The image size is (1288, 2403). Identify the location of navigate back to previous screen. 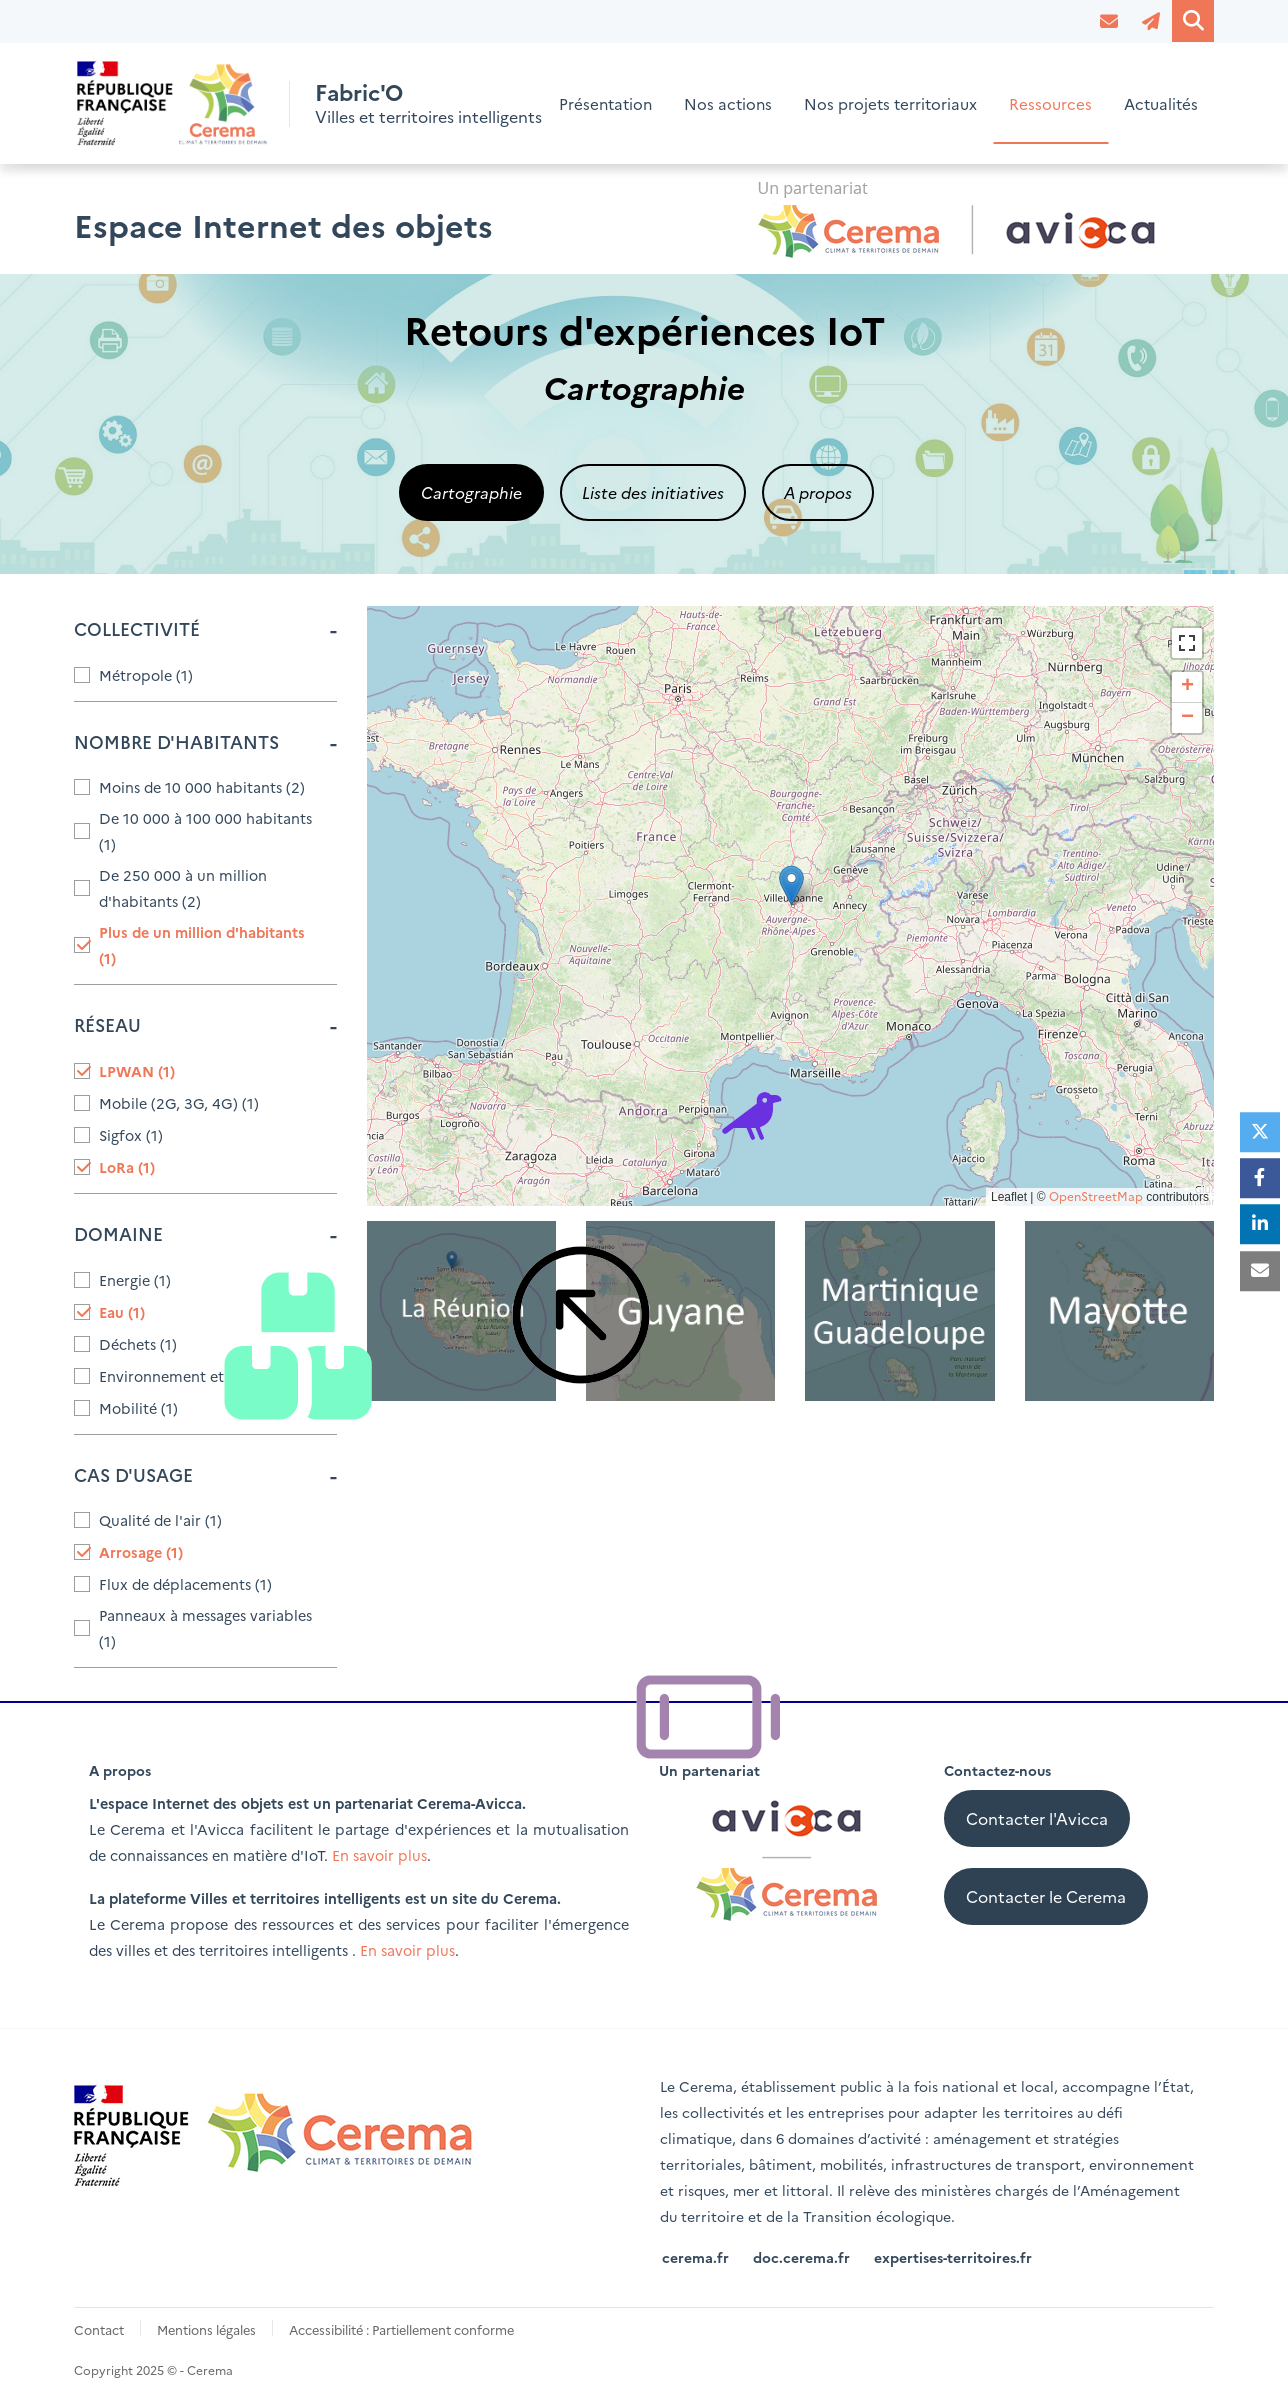
(581, 1315).